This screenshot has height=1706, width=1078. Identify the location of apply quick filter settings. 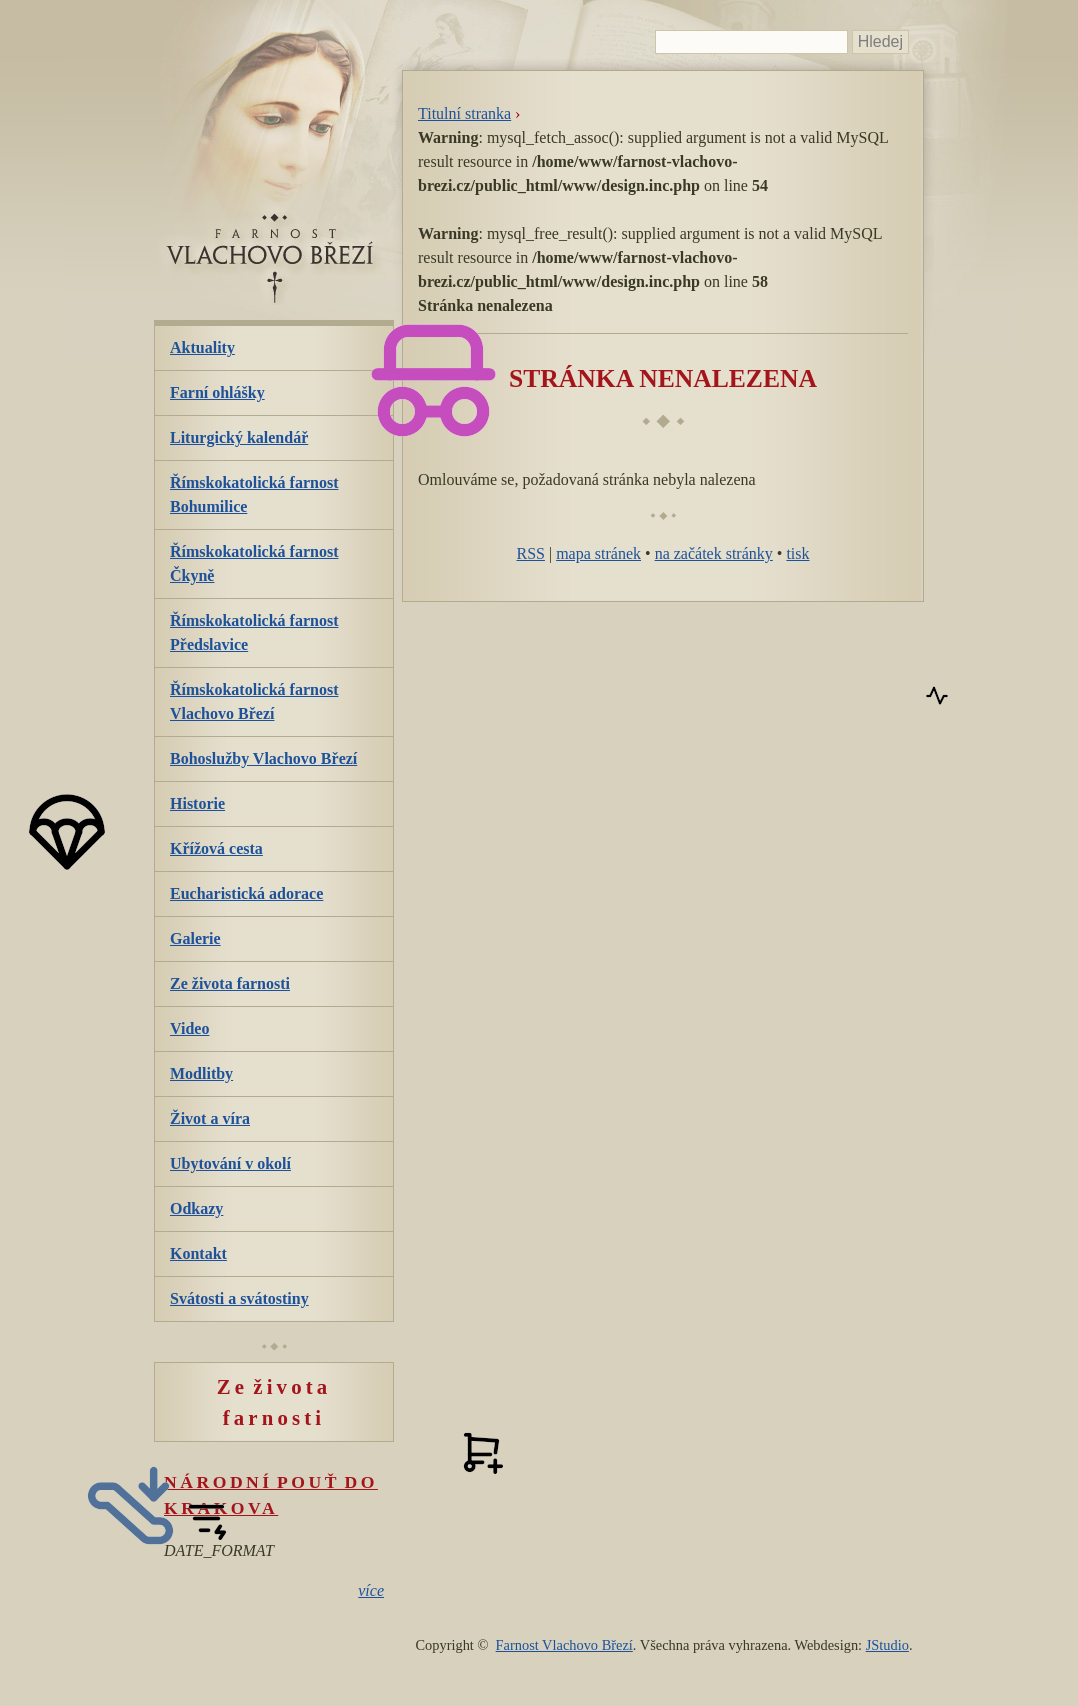
(206, 1518).